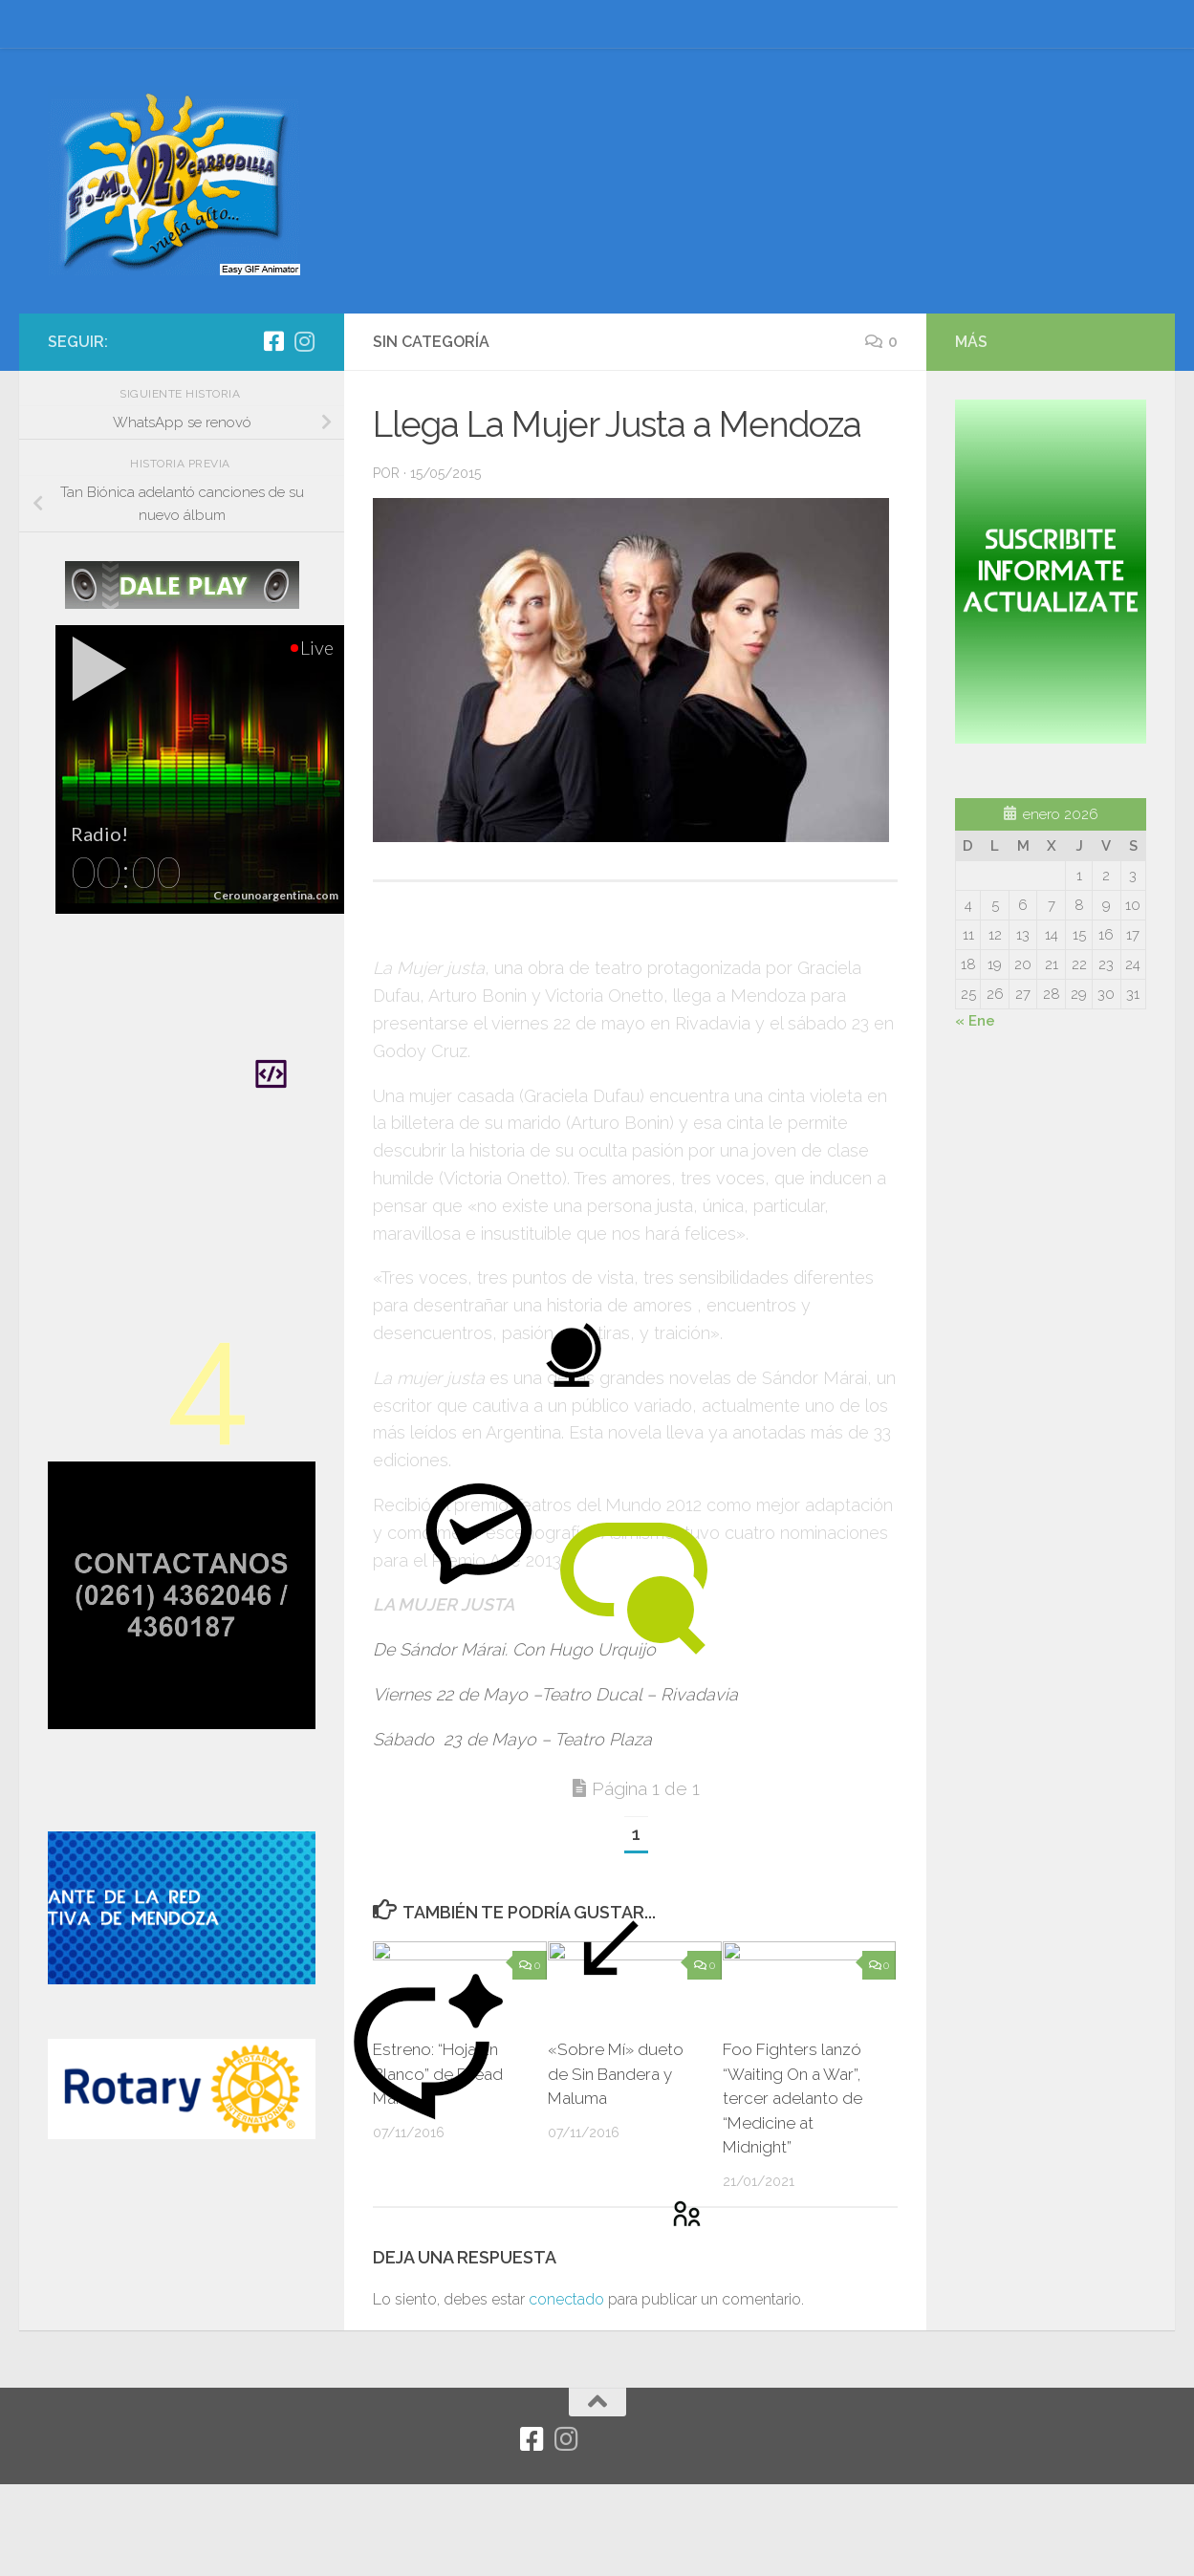 The height and width of the screenshot is (2576, 1194). I want to click on start a conversation with AI assistant, so click(422, 2048).